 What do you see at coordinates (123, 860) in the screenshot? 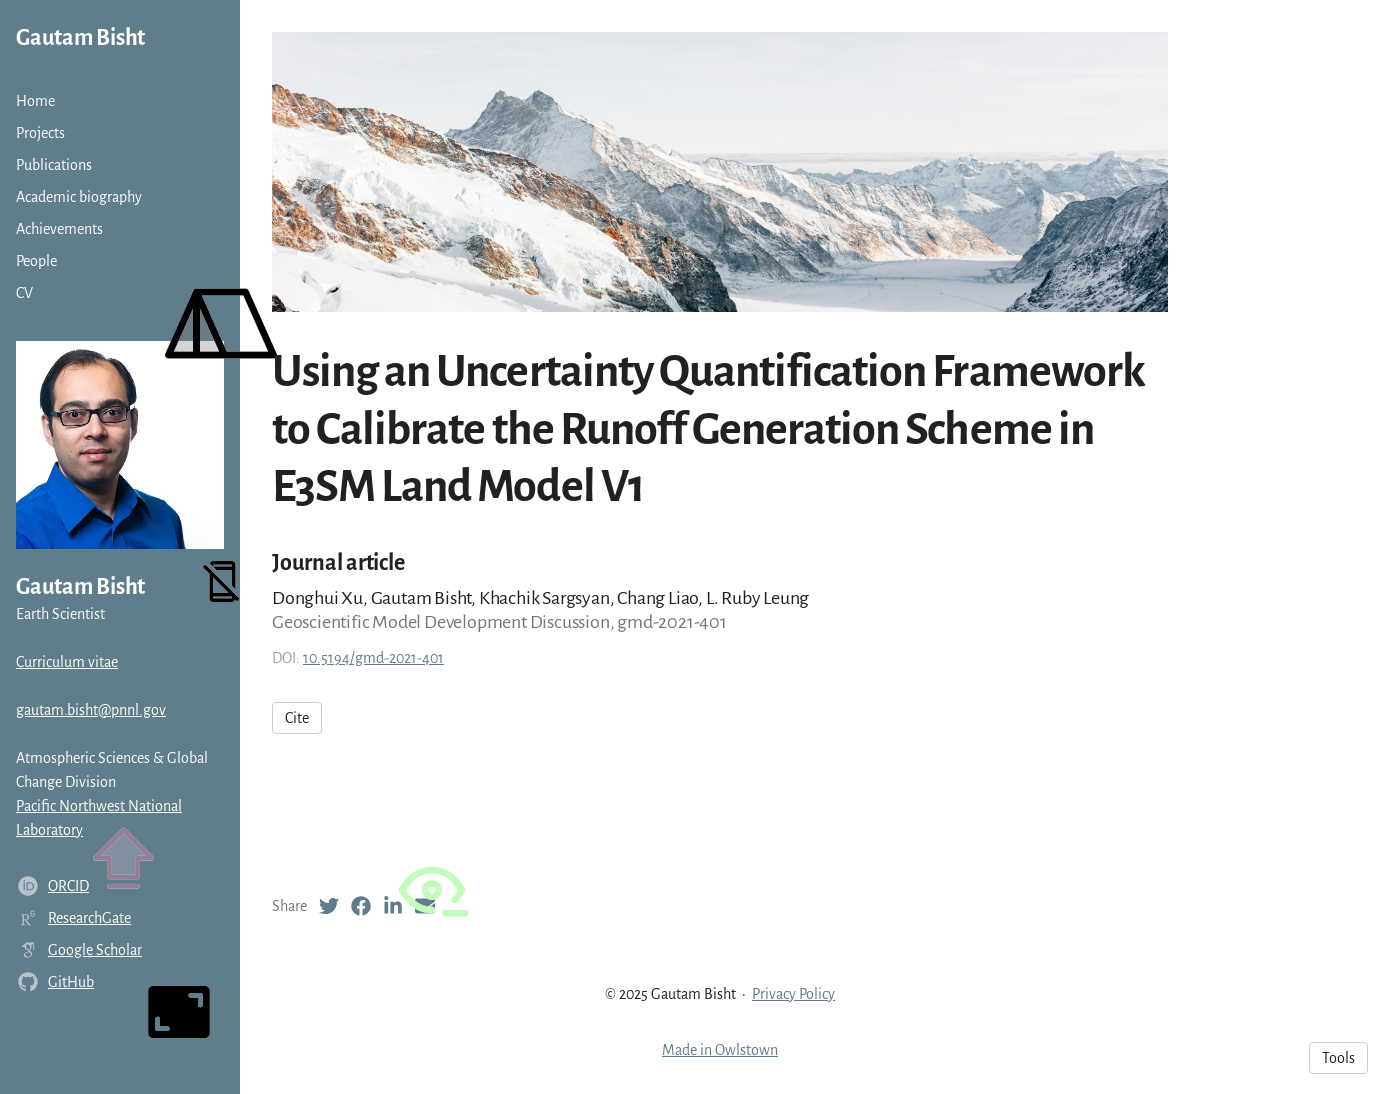
I see `upload a file or document` at bounding box center [123, 860].